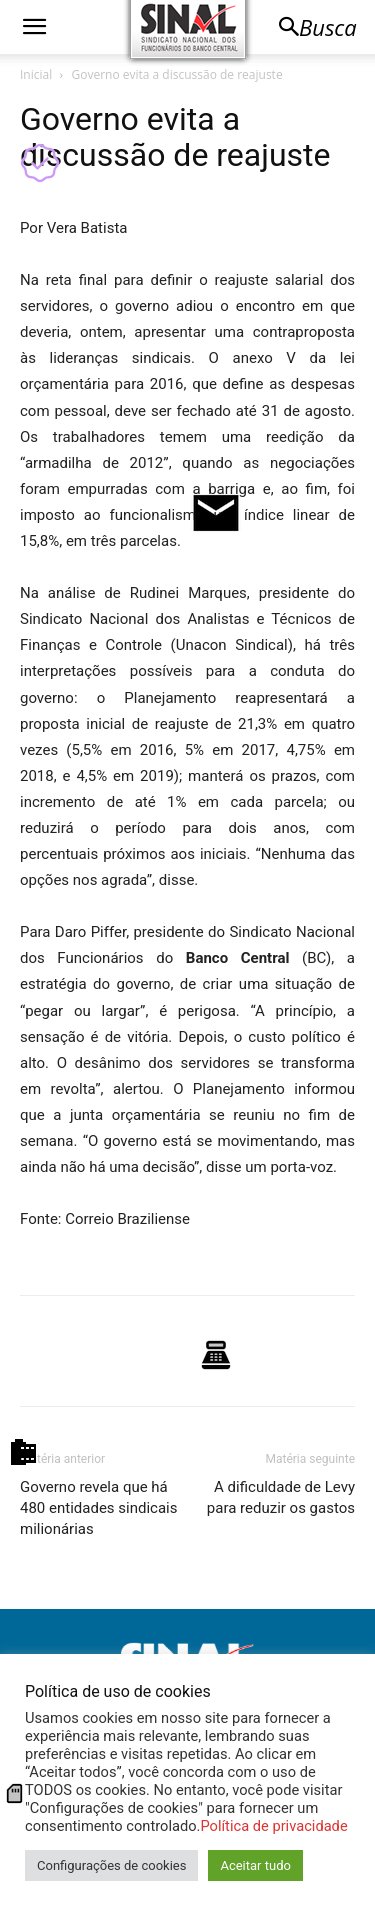  Describe the element at coordinates (40, 163) in the screenshot. I see `indicates a verified account or identity` at that location.